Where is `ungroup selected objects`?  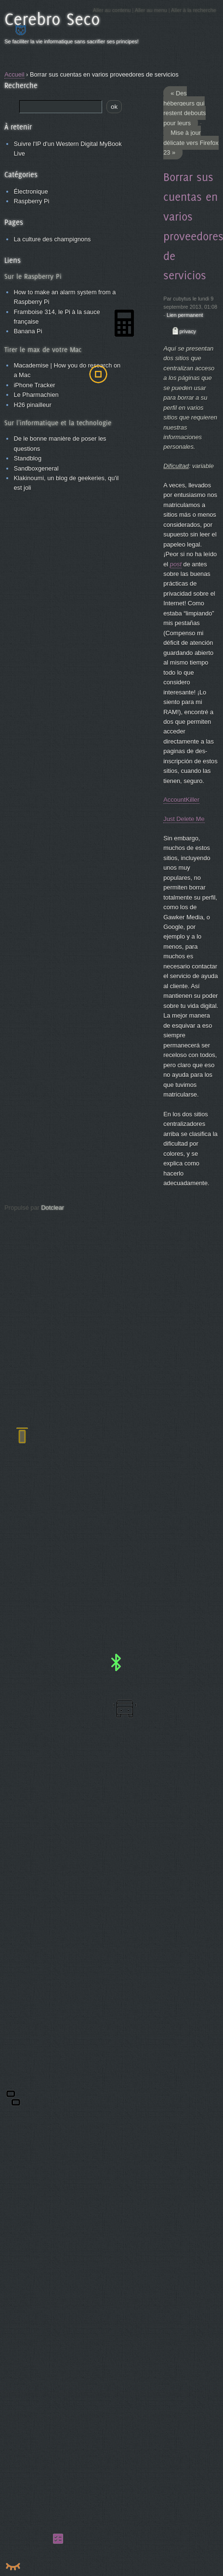 ungroup selected objects is located at coordinates (13, 2098).